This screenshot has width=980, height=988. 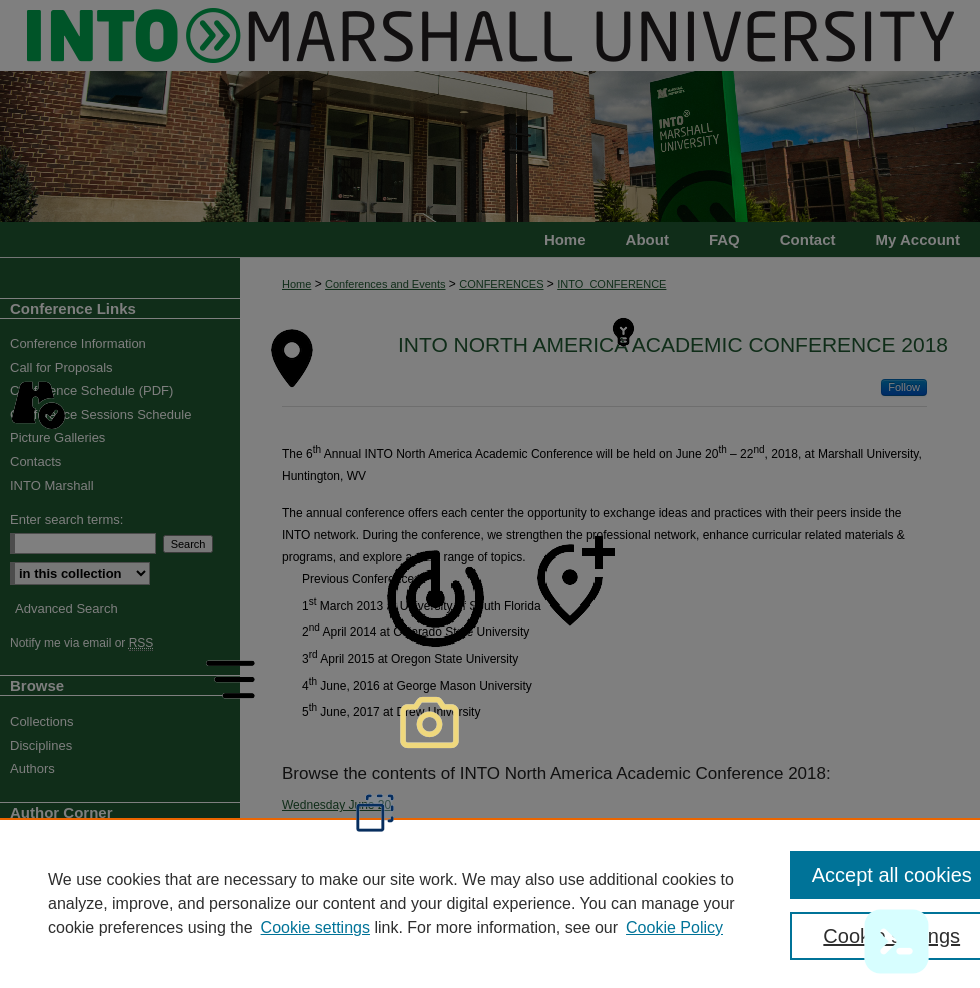 I want to click on add a new location pin to the map, so click(x=570, y=581).